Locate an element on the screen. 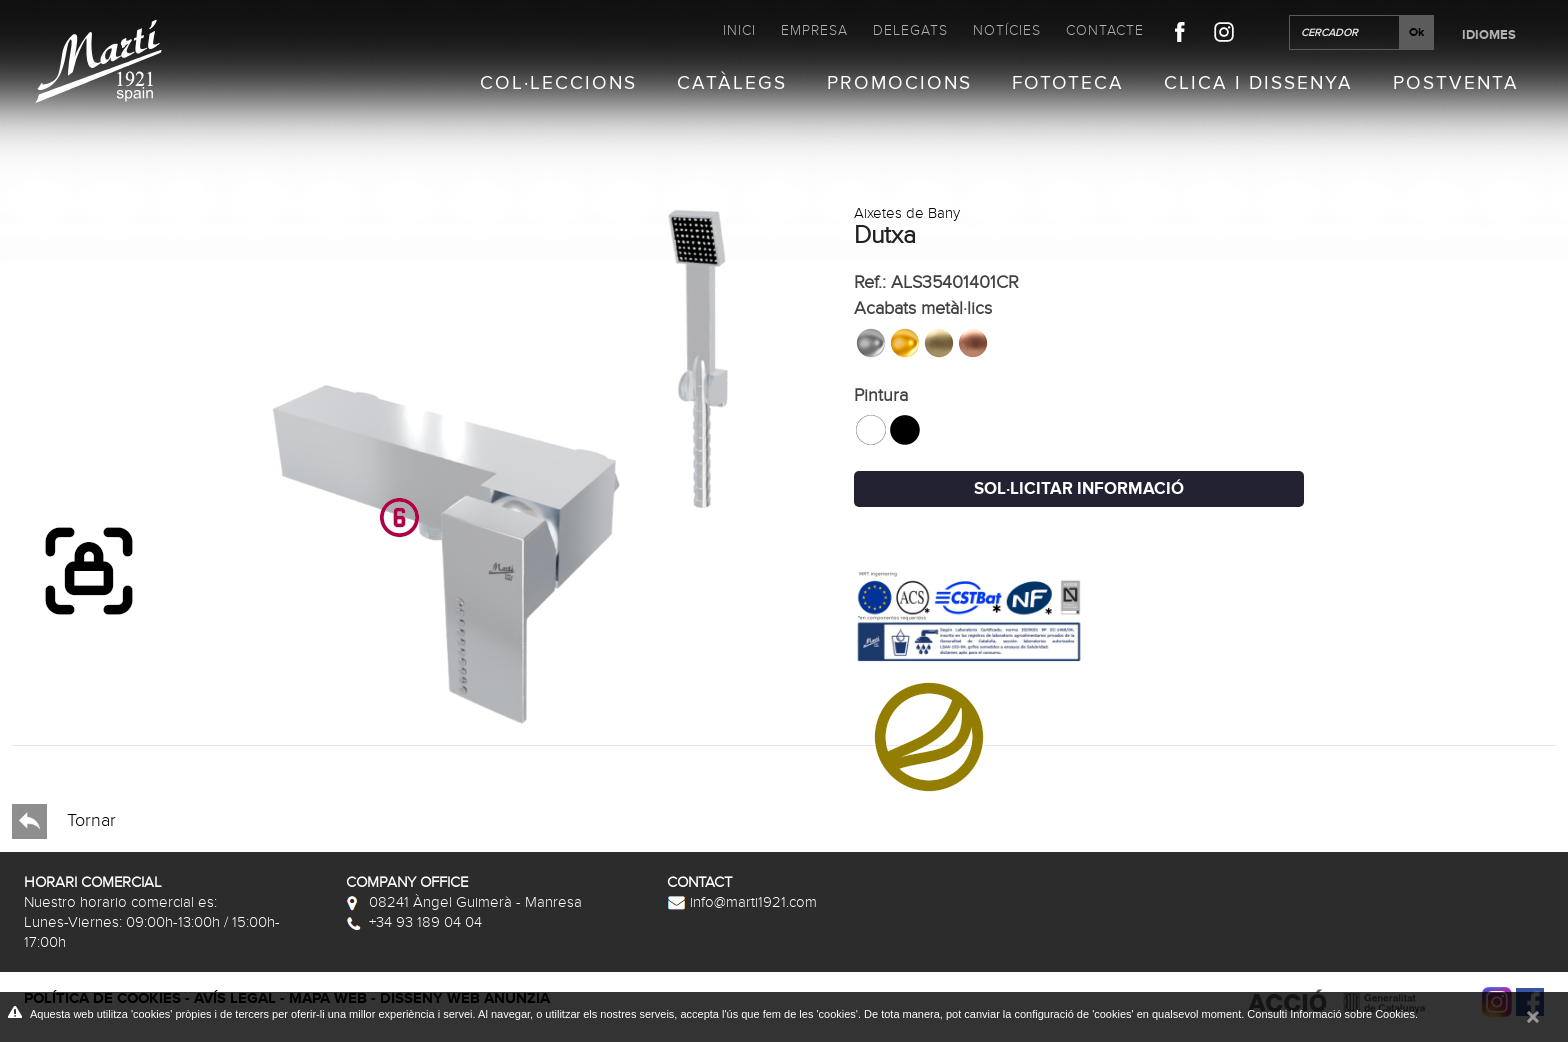  pepsi brand logo is located at coordinates (929, 737).